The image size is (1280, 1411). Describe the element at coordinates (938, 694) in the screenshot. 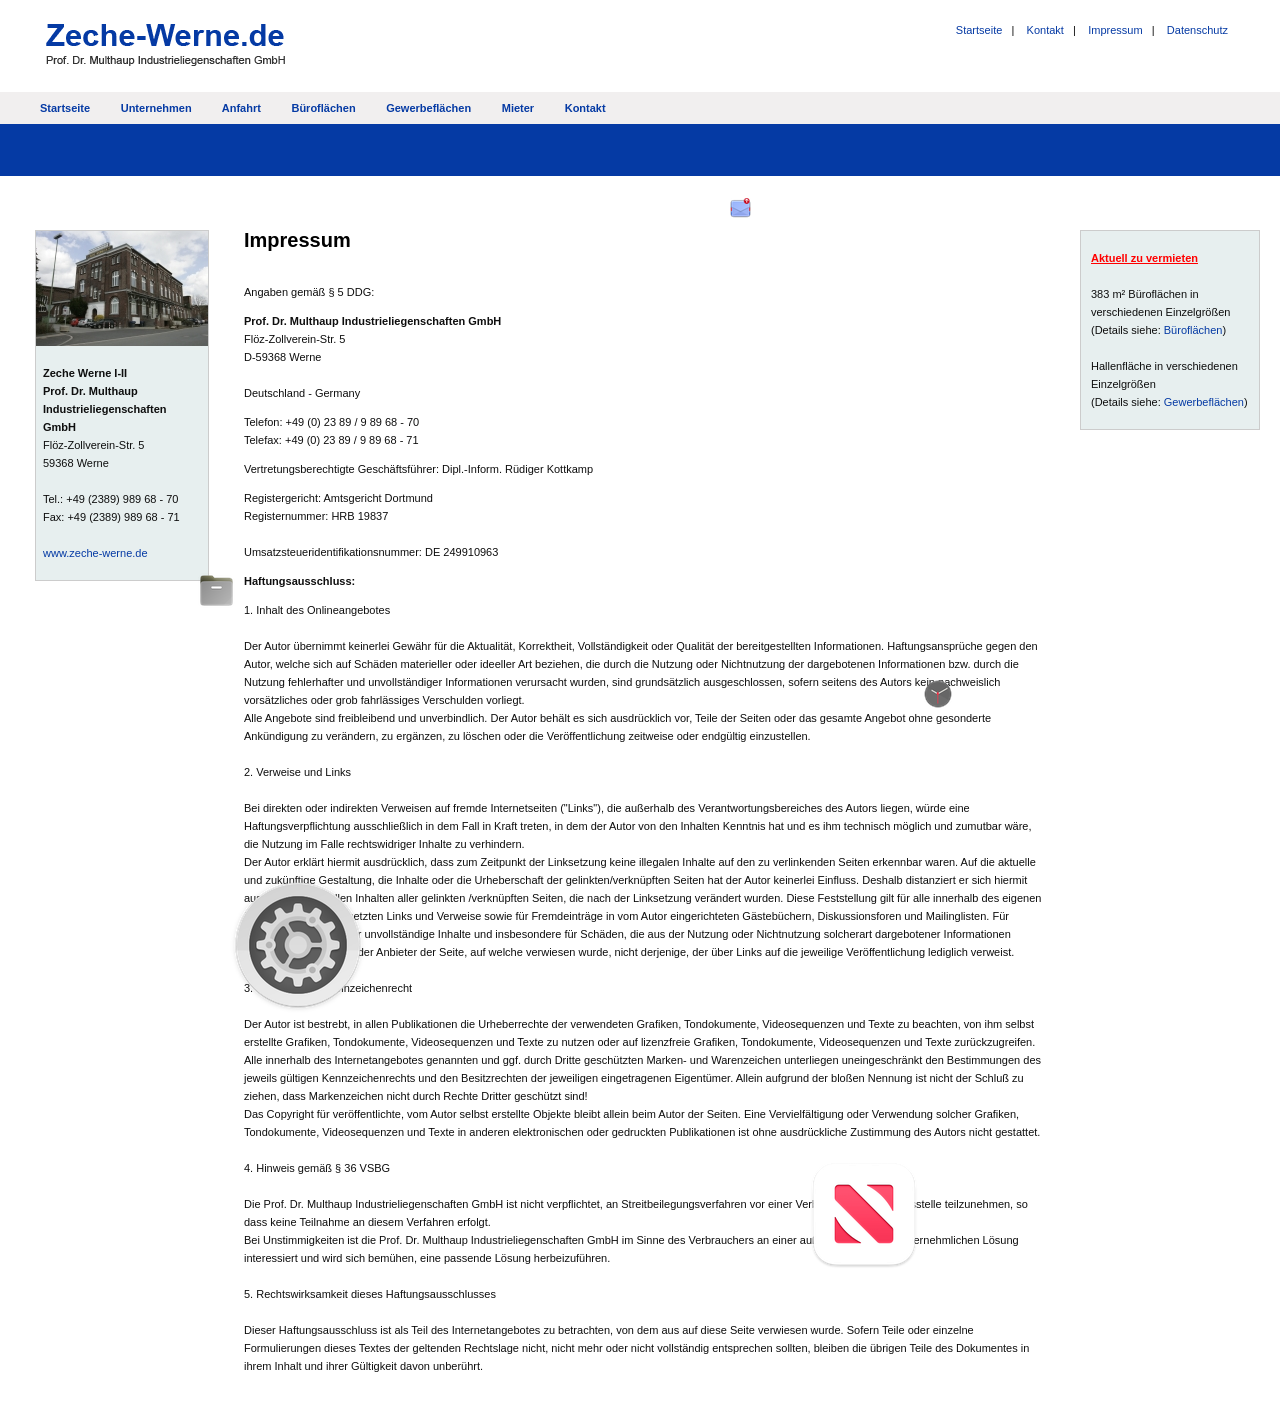

I see `open the clocks app` at that location.